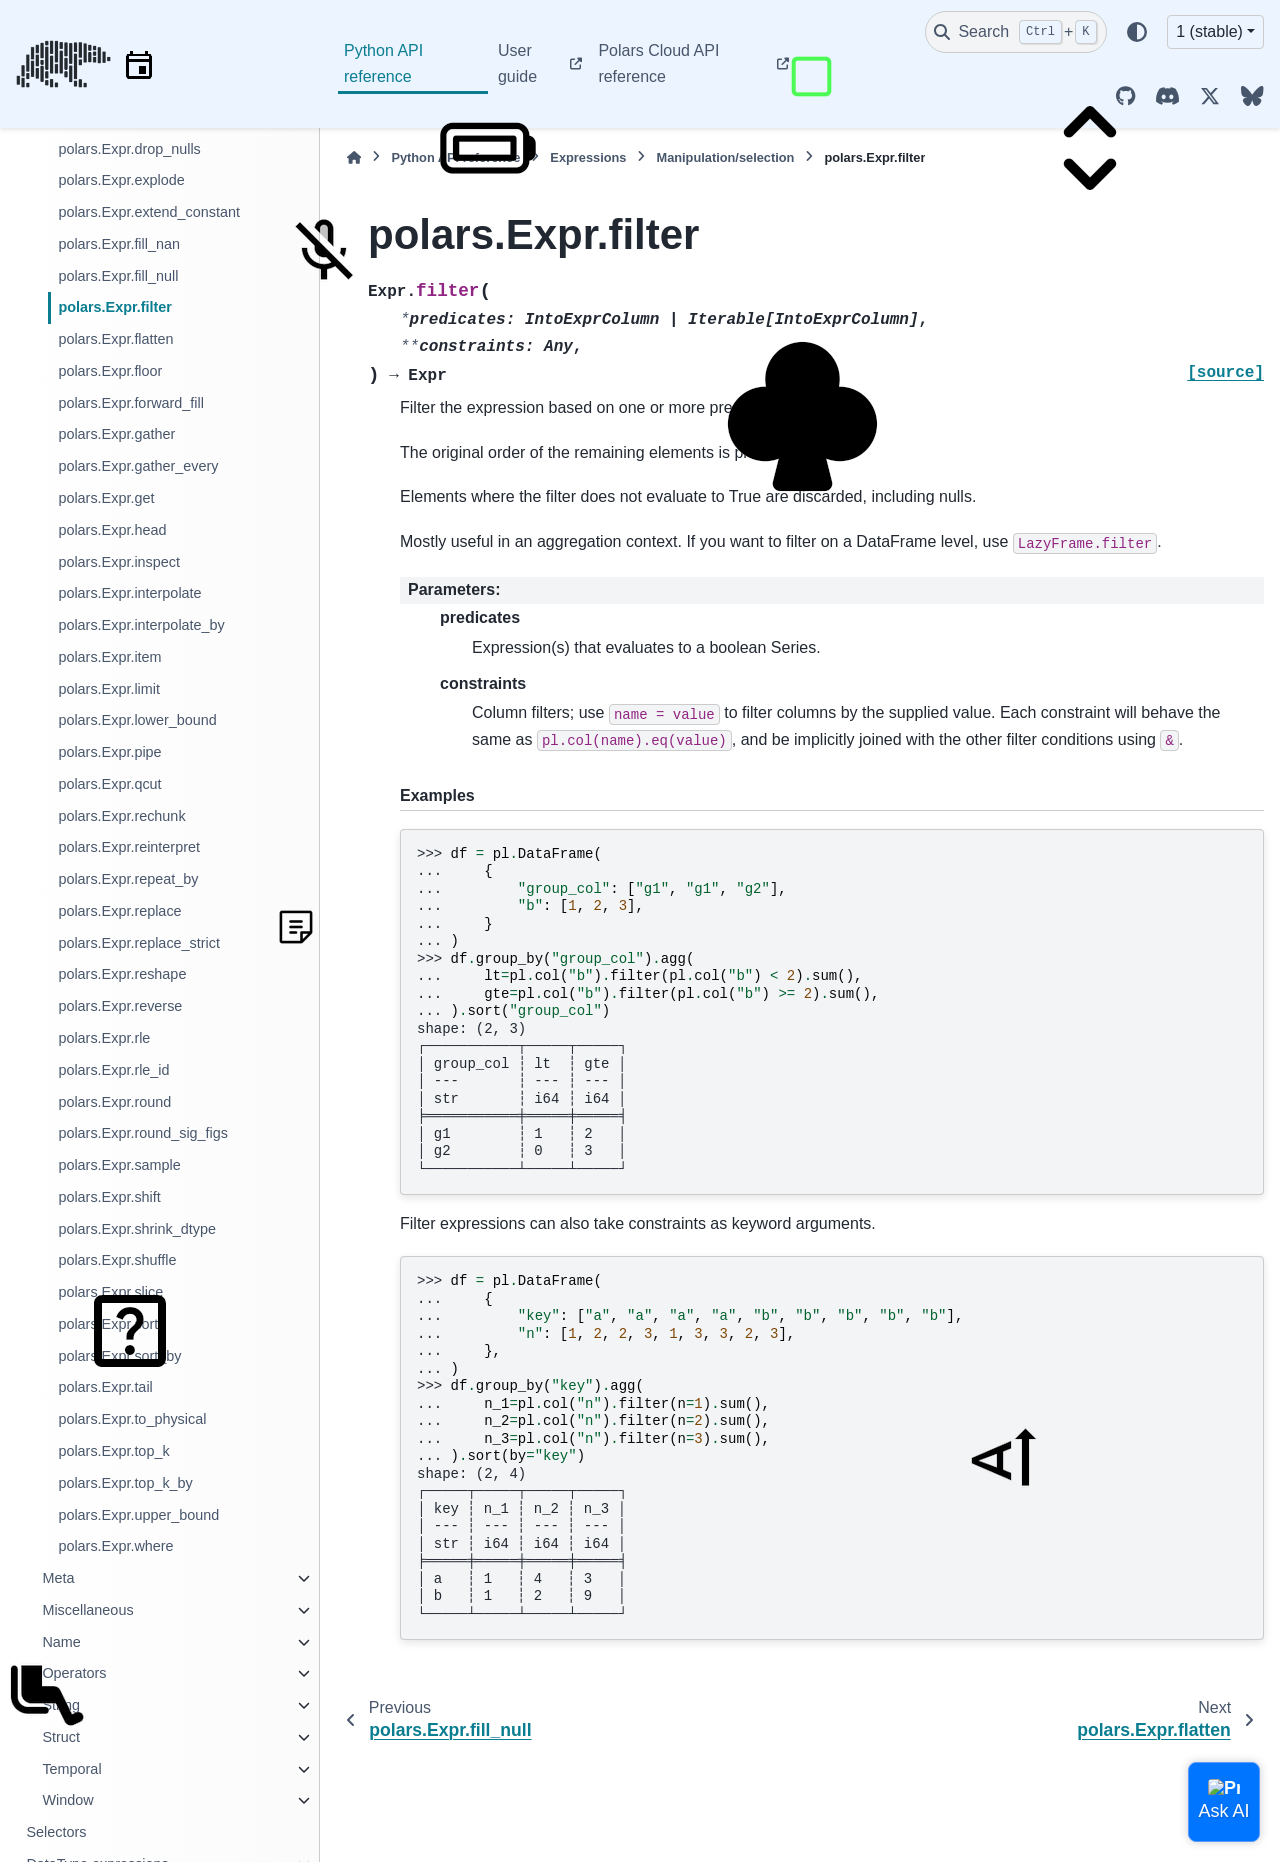 This screenshot has height=1862, width=1280. Describe the element at coordinates (139, 65) in the screenshot. I see `view calendar or scheduled events` at that location.